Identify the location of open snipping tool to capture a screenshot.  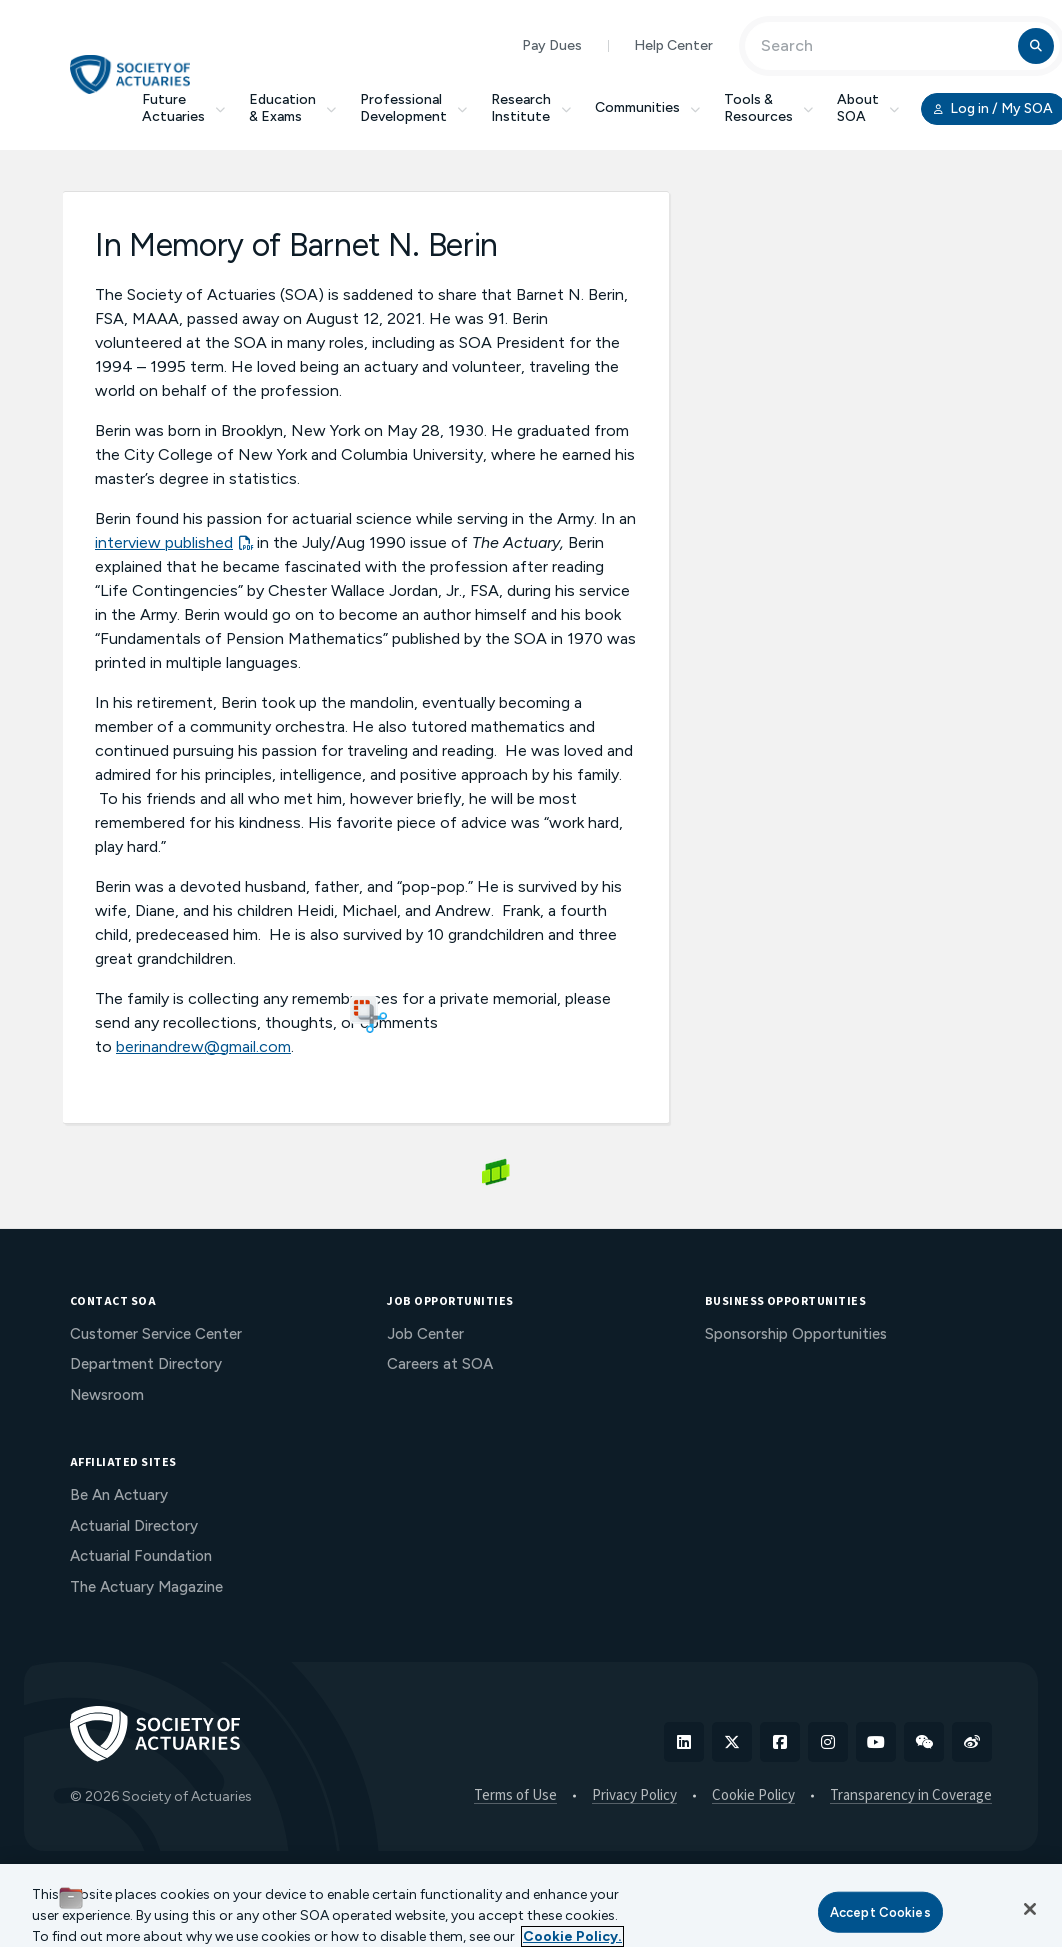
(368, 1014).